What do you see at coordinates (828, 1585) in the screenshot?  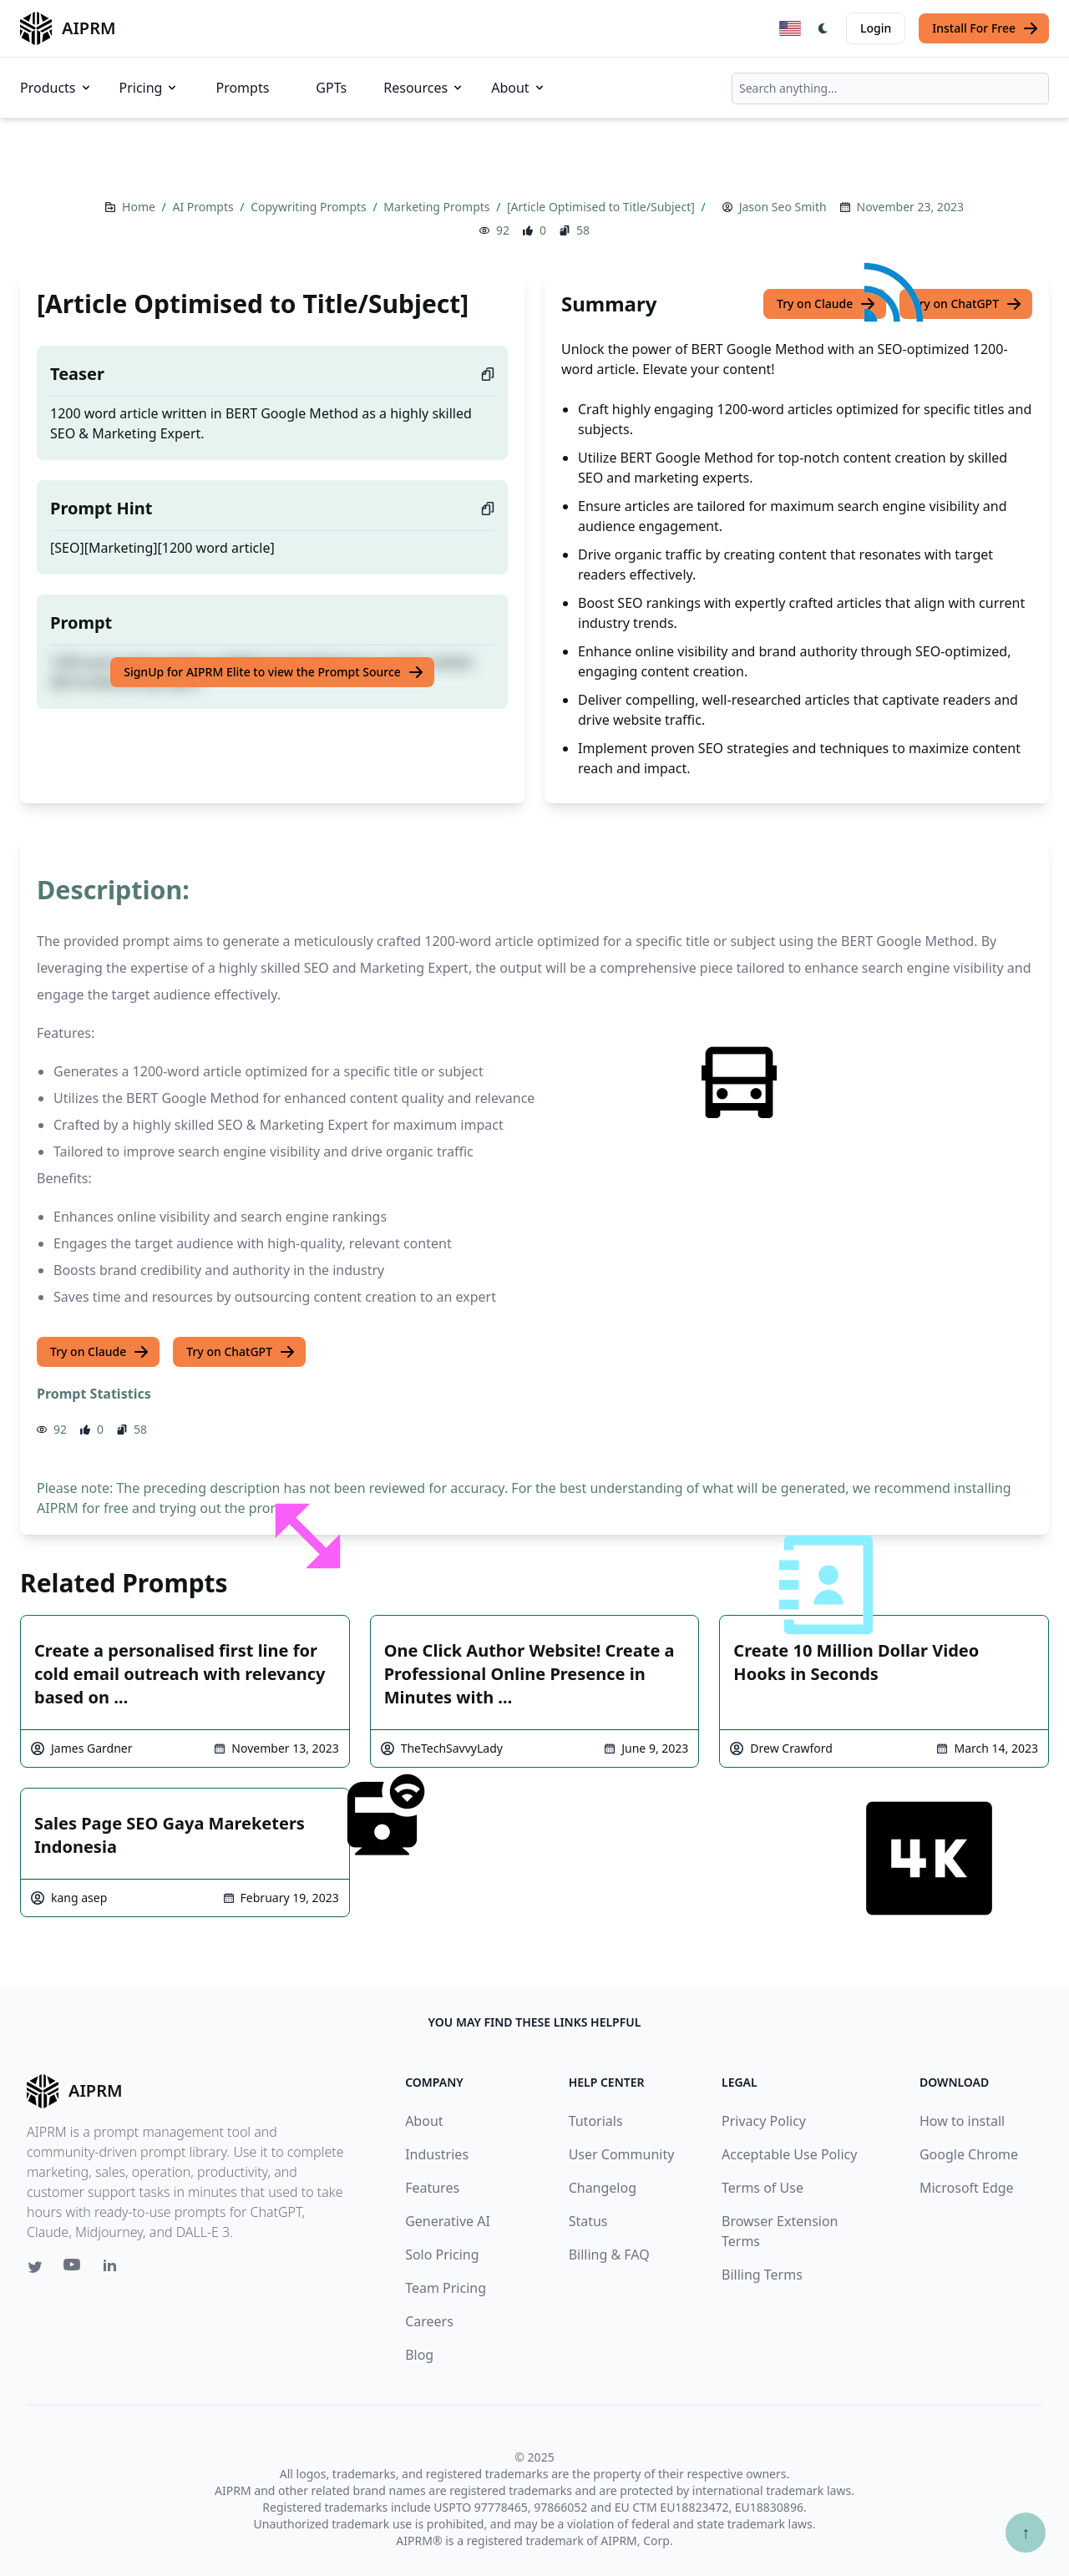 I see `open your contacts book` at bounding box center [828, 1585].